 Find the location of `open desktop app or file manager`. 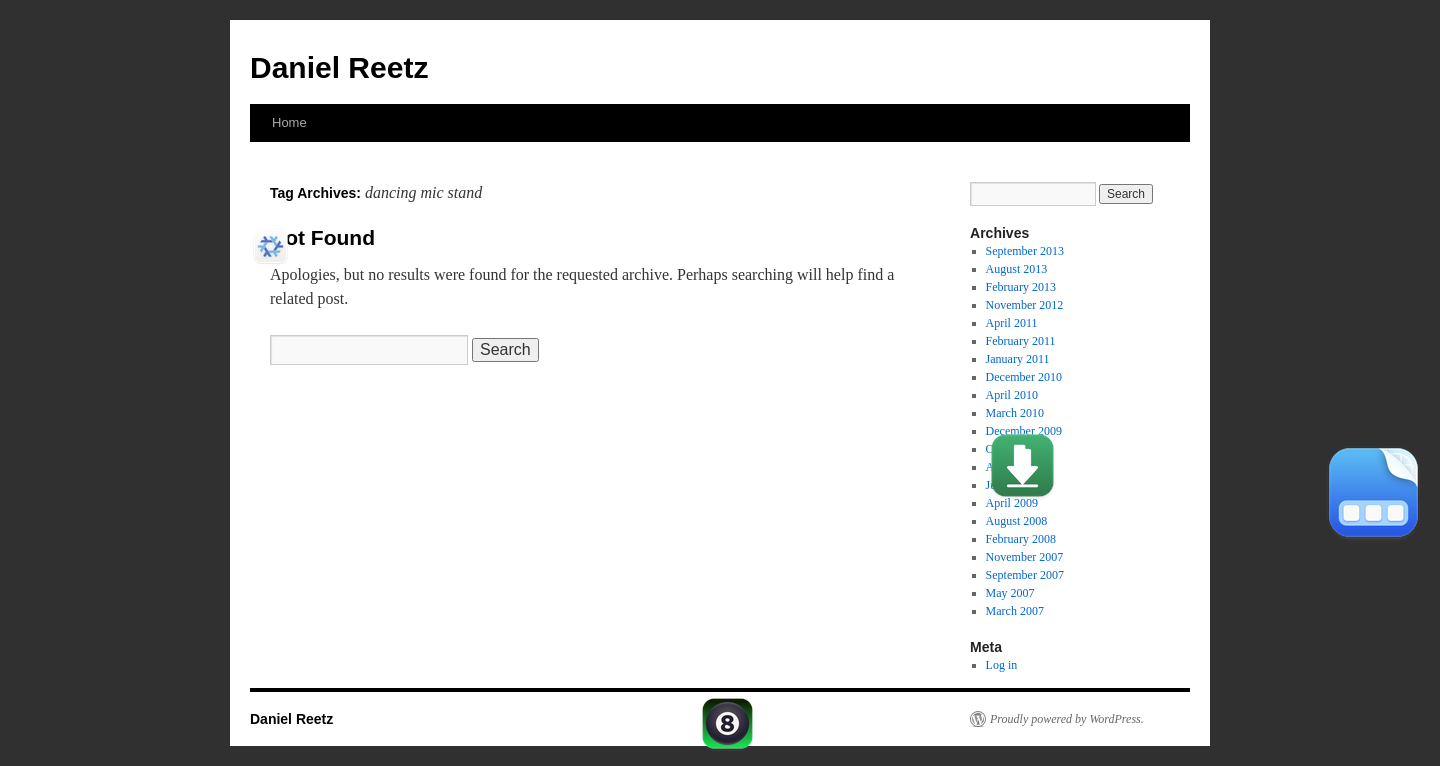

open desktop app or file manager is located at coordinates (1373, 492).